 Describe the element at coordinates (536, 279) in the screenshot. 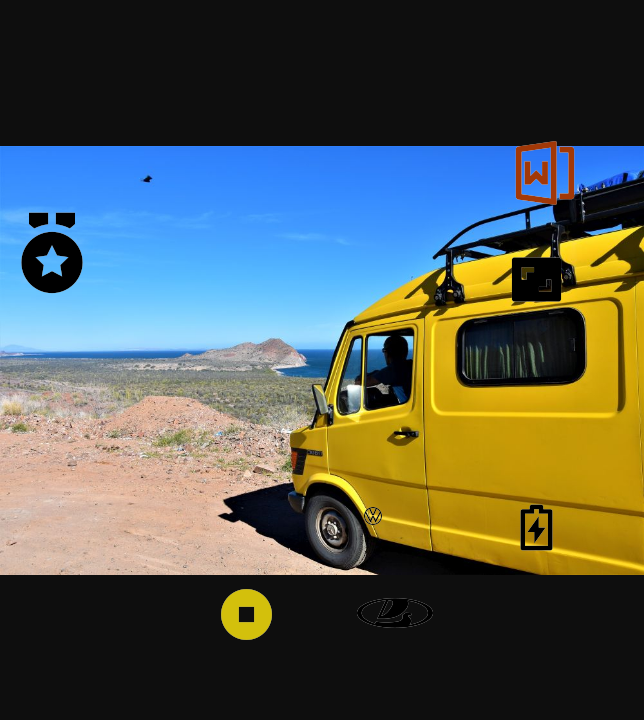

I see `adjust aspect ratio settings` at that location.